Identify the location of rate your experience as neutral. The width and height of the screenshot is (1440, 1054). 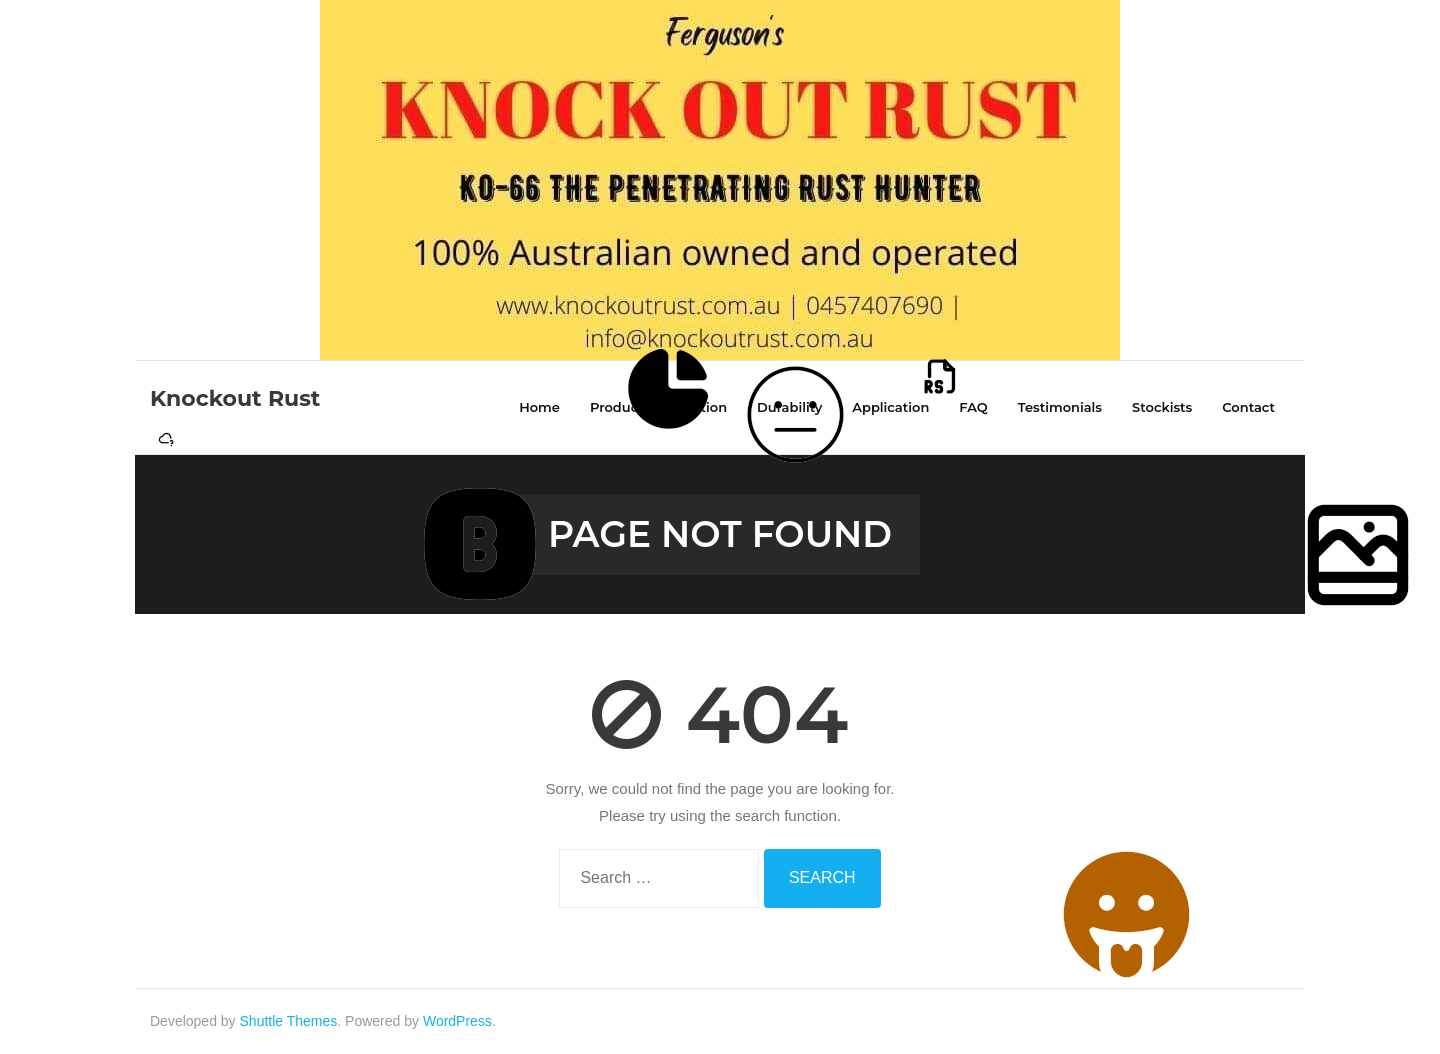
(795, 414).